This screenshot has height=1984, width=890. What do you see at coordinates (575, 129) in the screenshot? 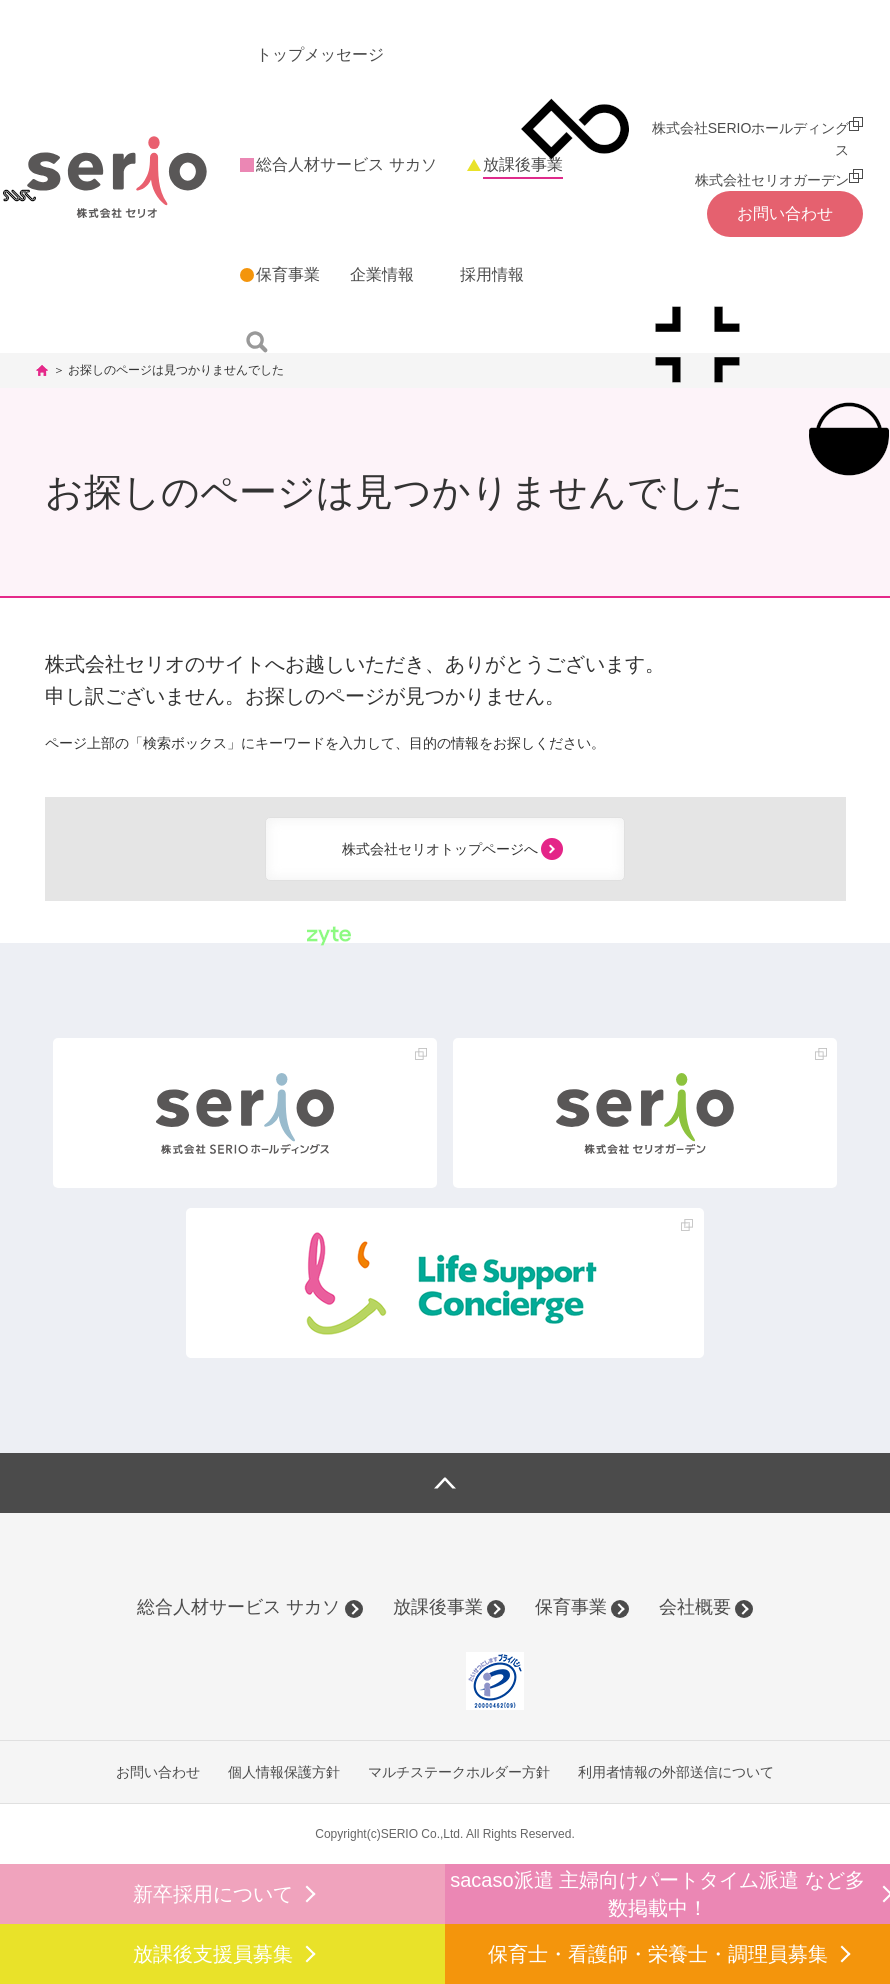
I see `open the Showpad app` at bounding box center [575, 129].